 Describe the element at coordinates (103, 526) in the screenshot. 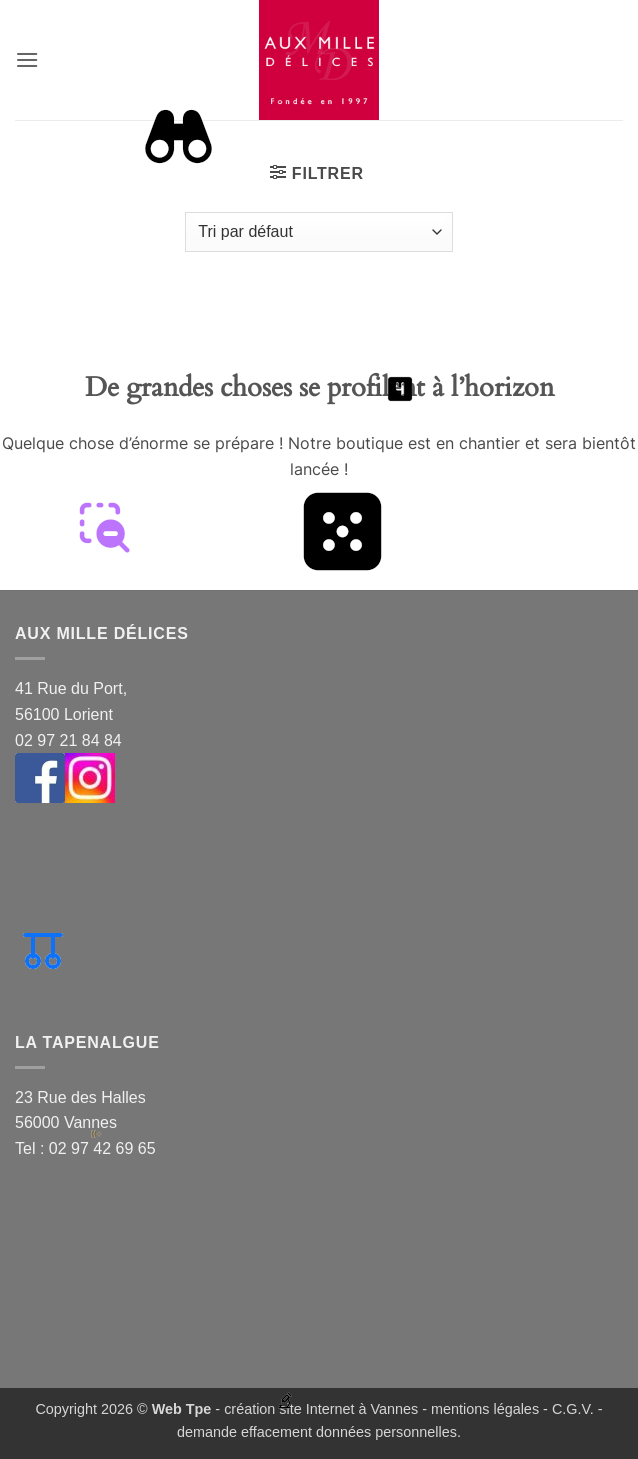

I see `zoom out of selected area` at that location.